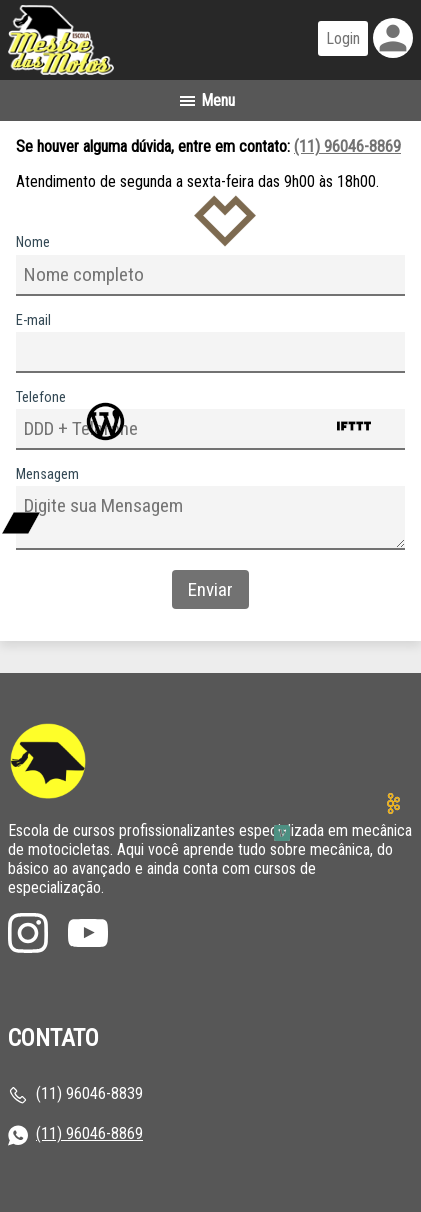 The image size is (421, 1212). Describe the element at coordinates (354, 426) in the screenshot. I see `open IFTTT automation app` at that location.